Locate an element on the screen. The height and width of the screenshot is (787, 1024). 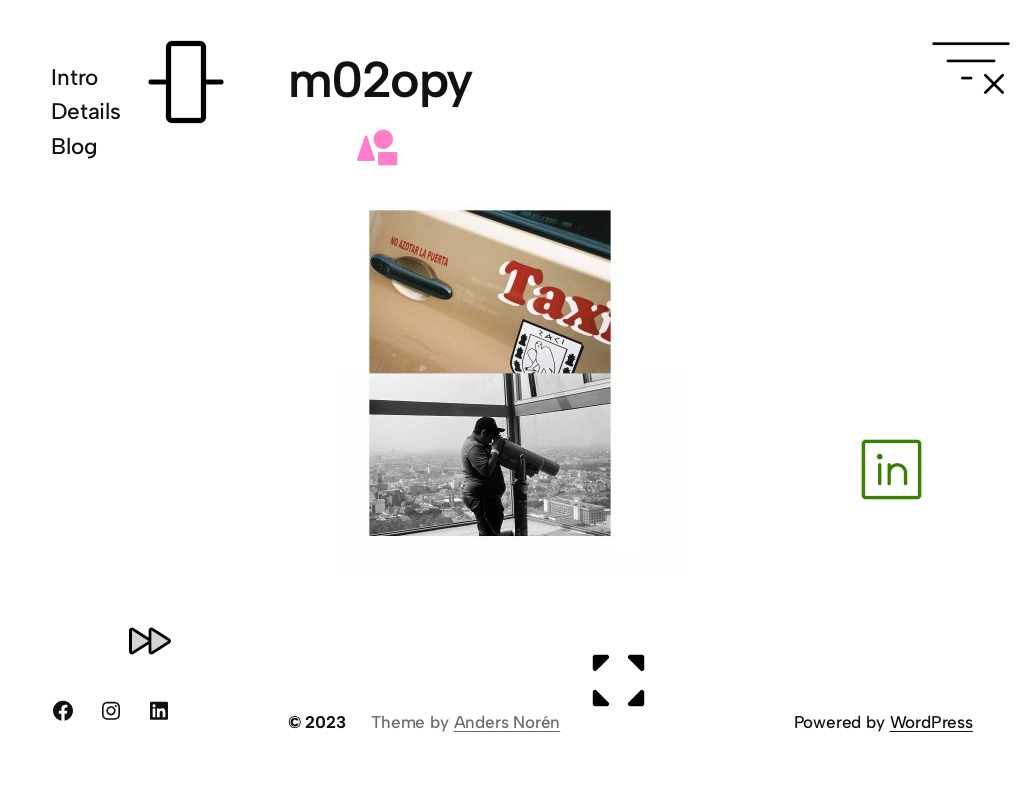
open LinkedIn profile or app is located at coordinates (891, 469).